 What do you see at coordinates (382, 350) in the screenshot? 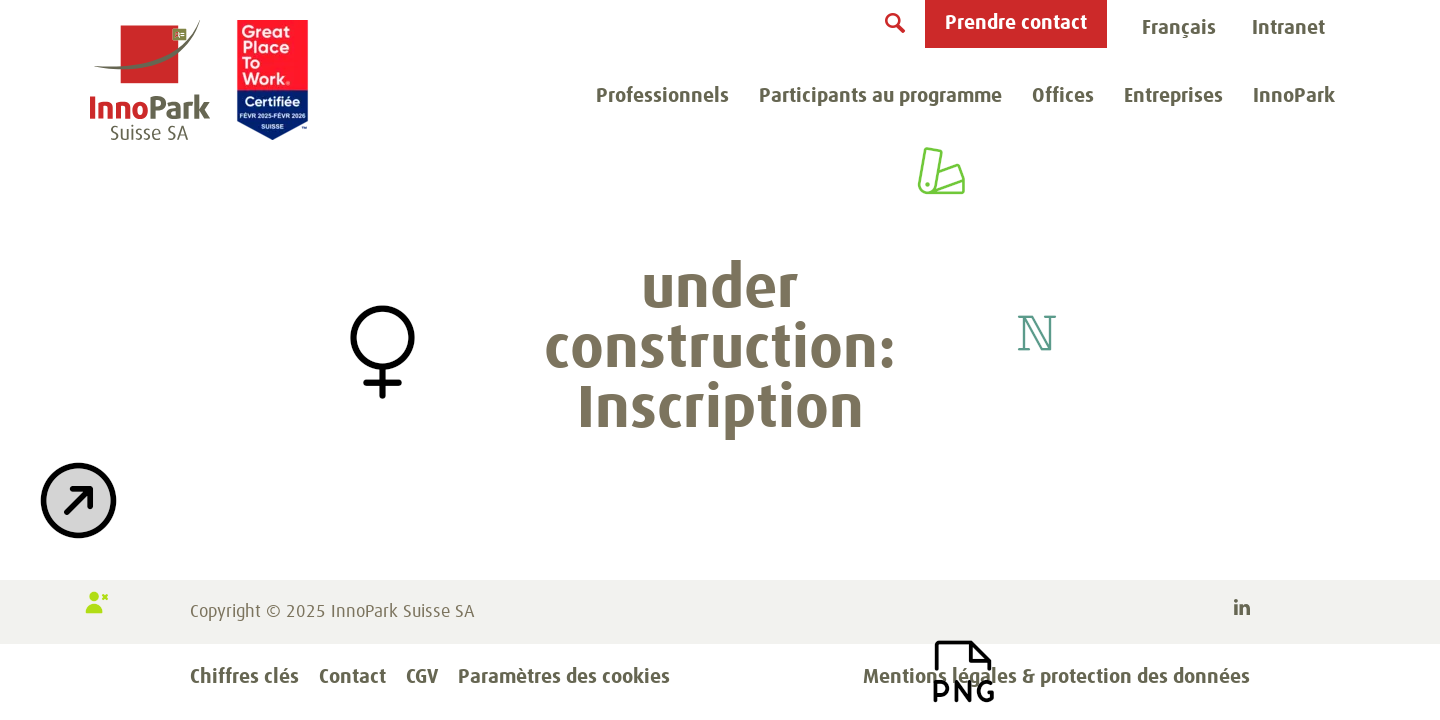
I see `indicates female gender option` at bounding box center [382, 350].